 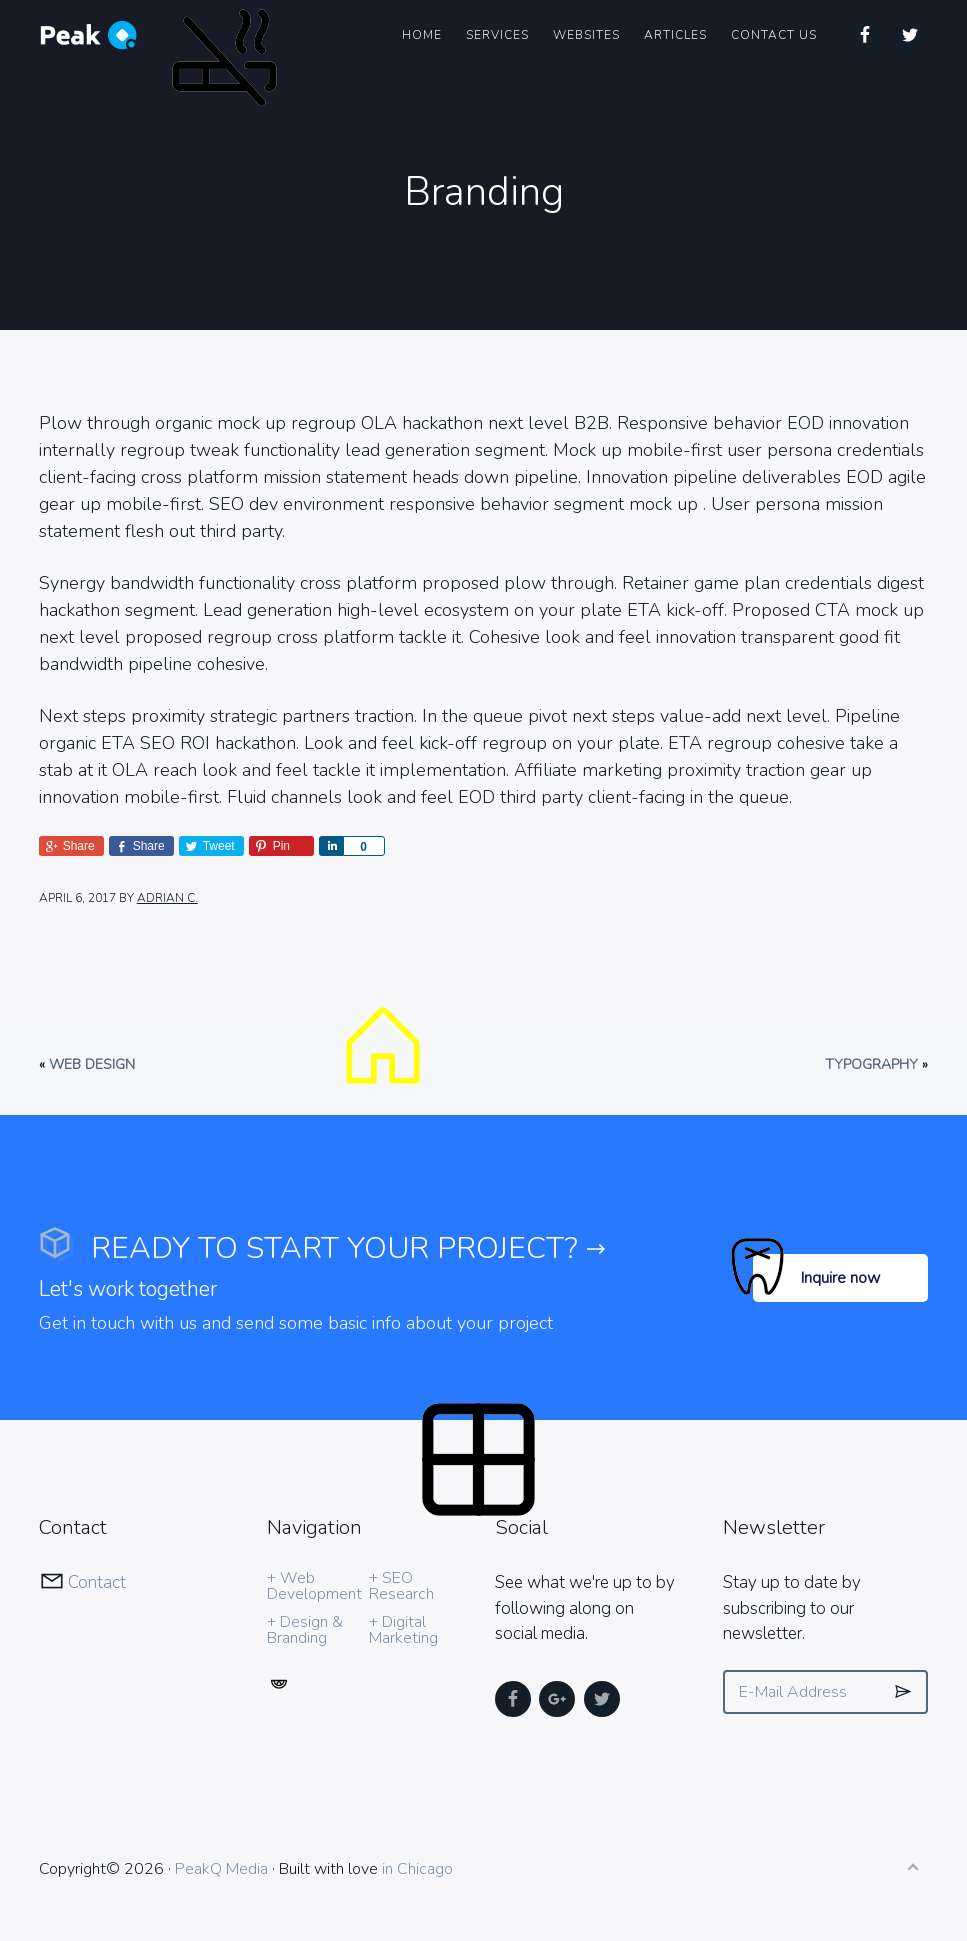 What do you see at coordinates (478, 1459) in the screenshot?
I see `switch to grid view` at bounding box center [478, 1459].